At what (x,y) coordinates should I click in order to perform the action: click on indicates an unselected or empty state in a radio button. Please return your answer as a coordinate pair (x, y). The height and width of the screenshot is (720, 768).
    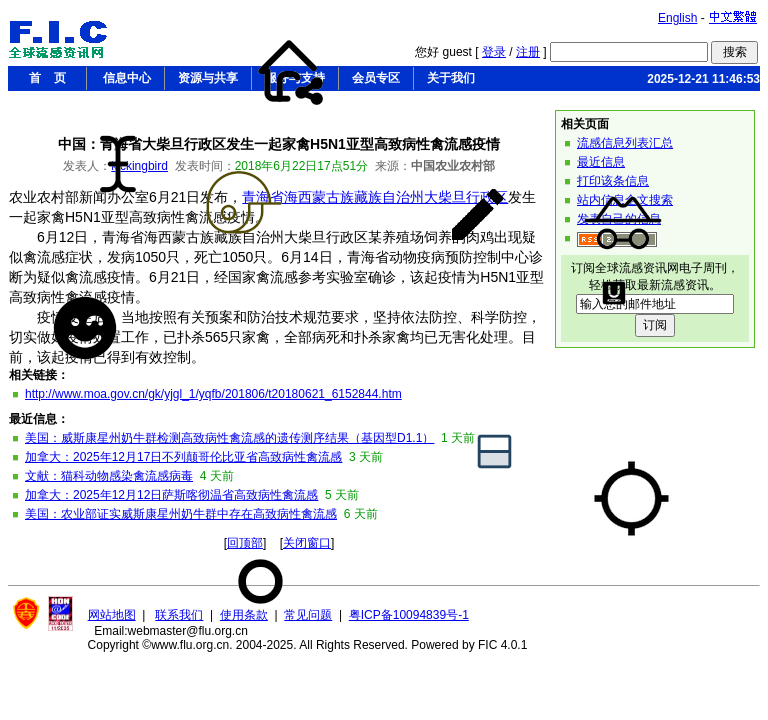
    Looking at the image, I should click on (260, 581).